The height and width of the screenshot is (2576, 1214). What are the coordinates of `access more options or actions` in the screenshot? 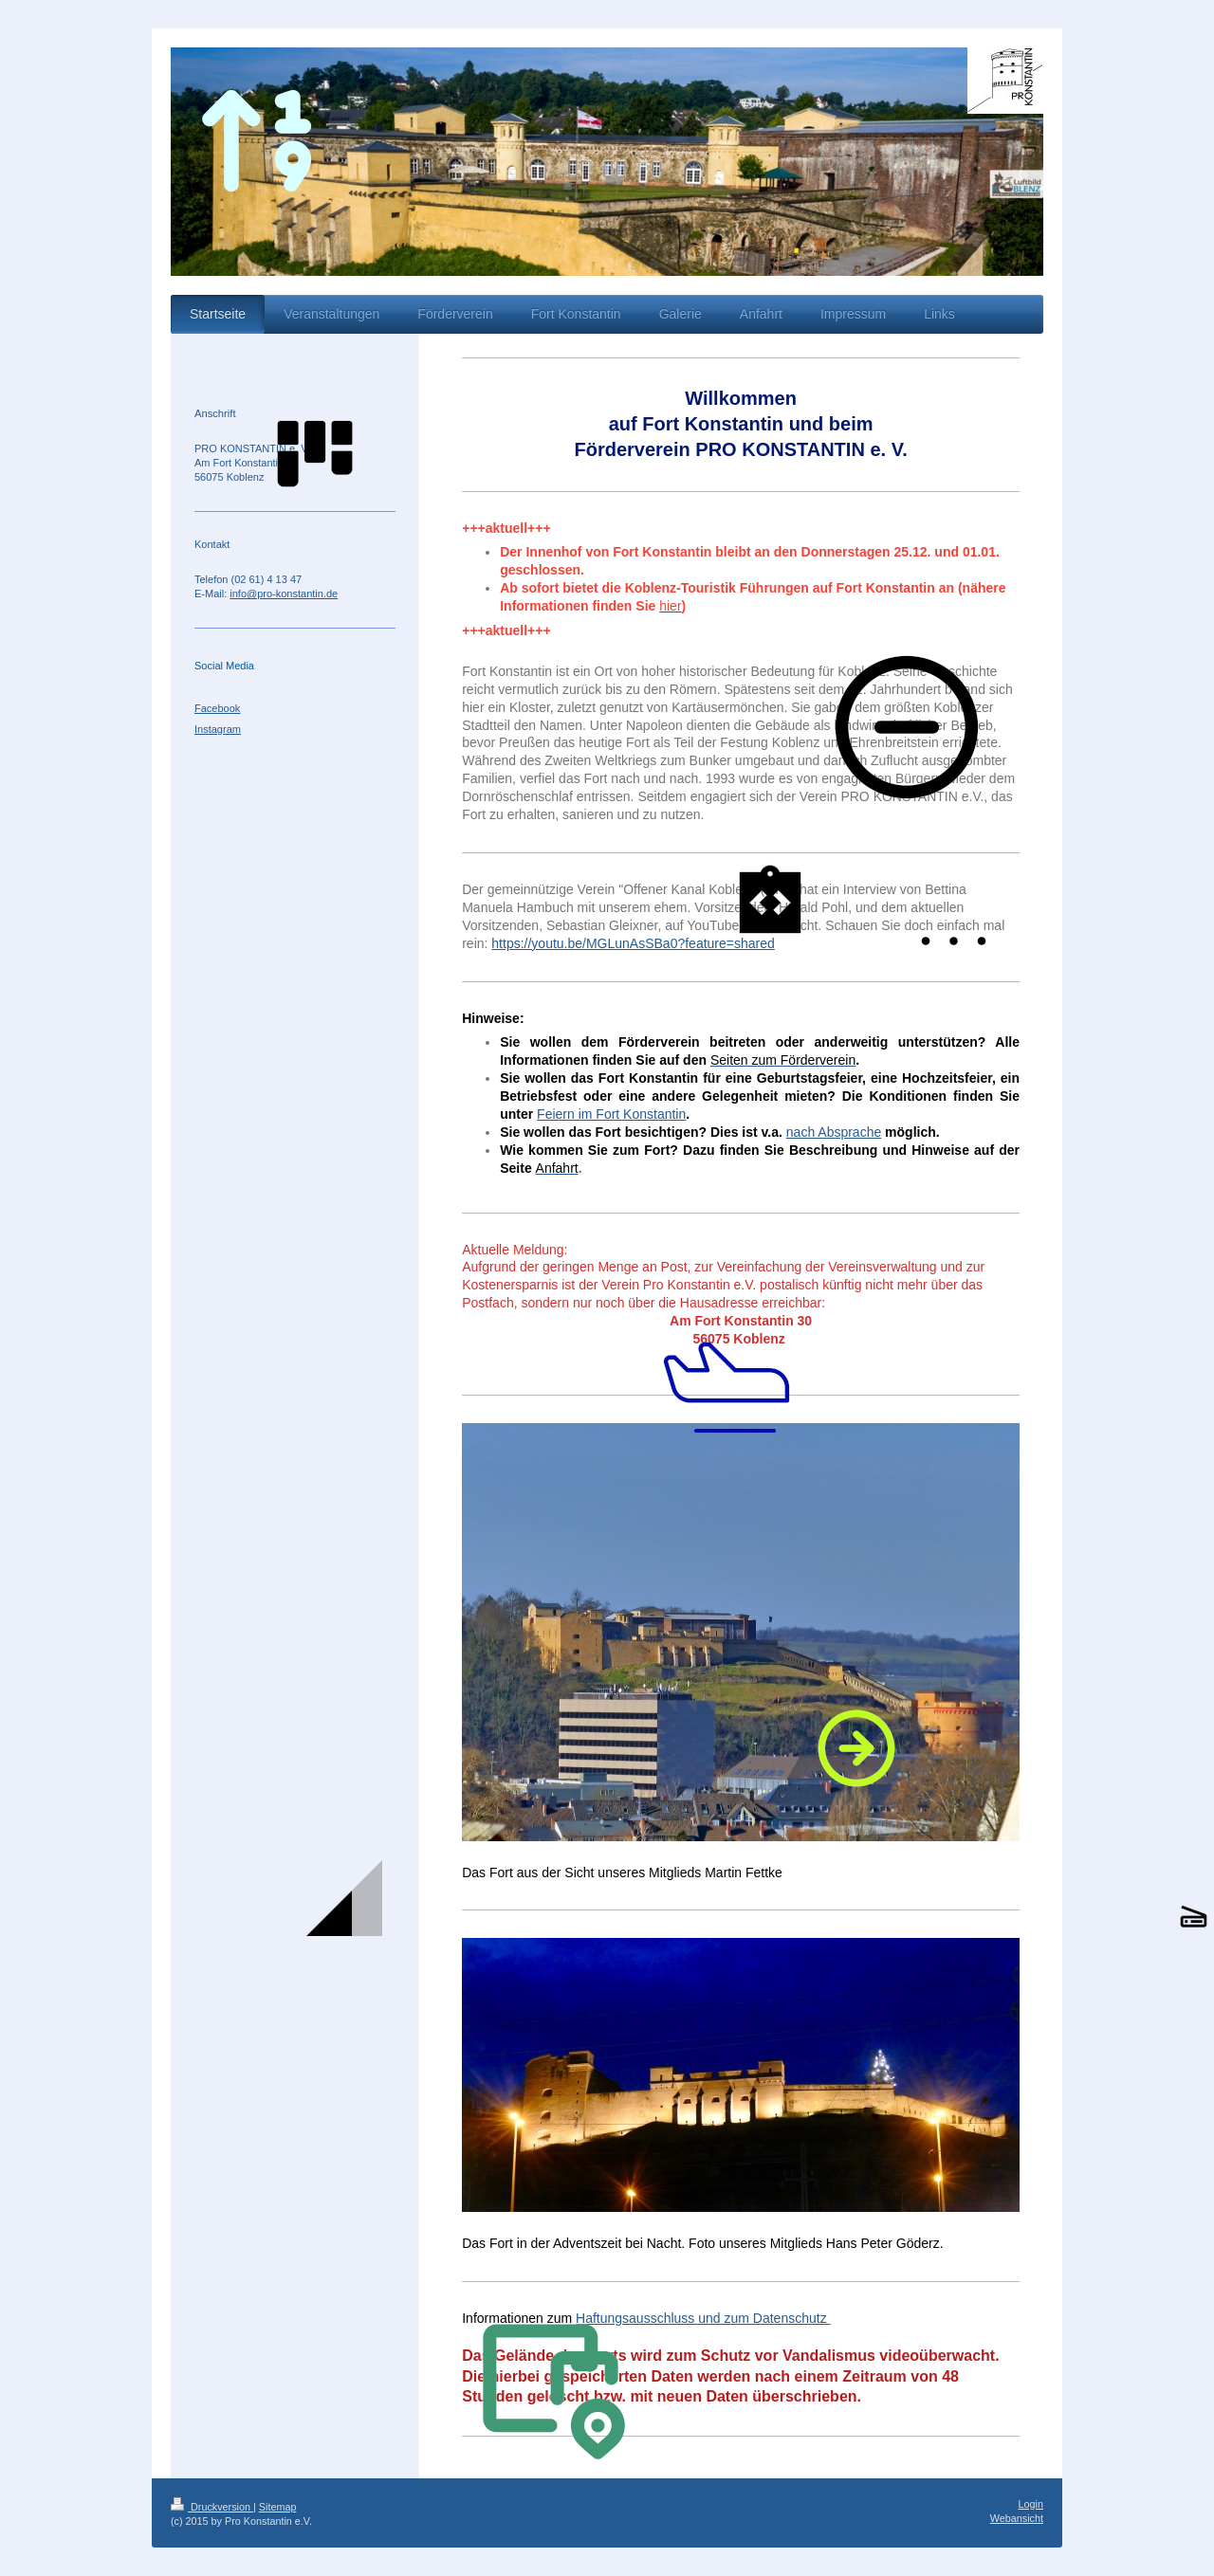 It's located at (953, 941).